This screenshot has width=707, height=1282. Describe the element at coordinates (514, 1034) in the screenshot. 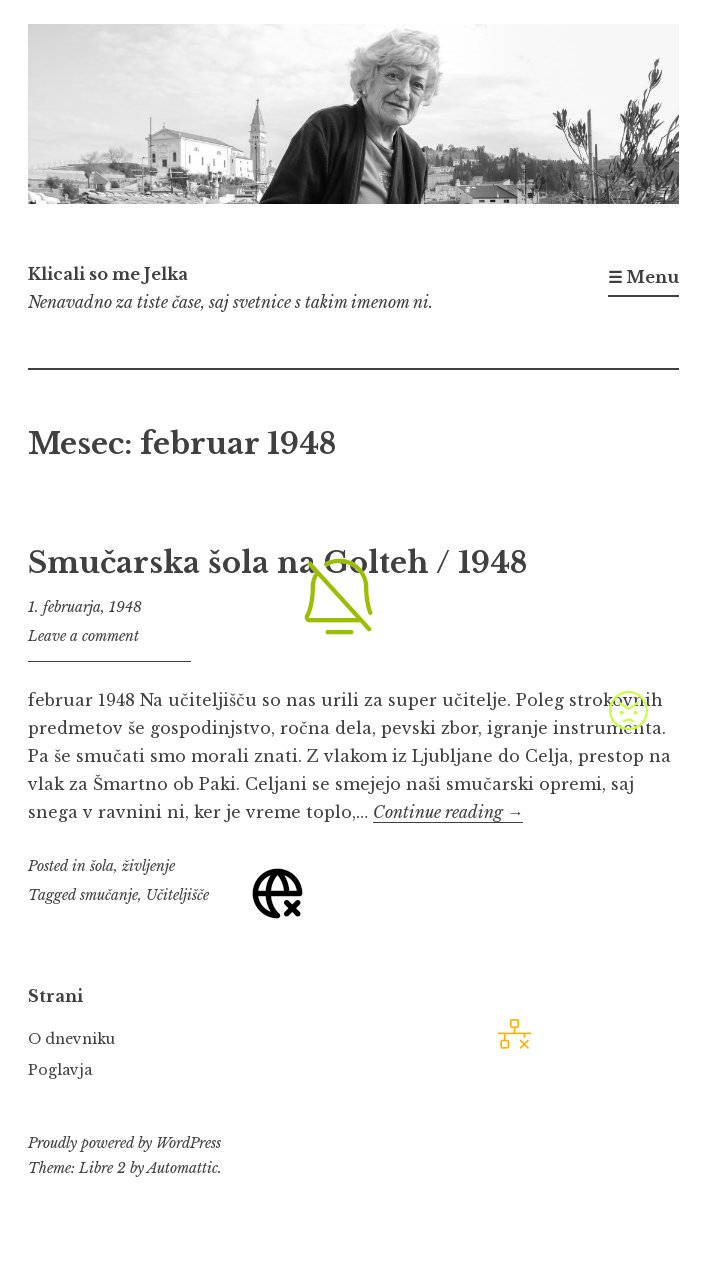

I see `network connection unavailable or disconnected` at that location.